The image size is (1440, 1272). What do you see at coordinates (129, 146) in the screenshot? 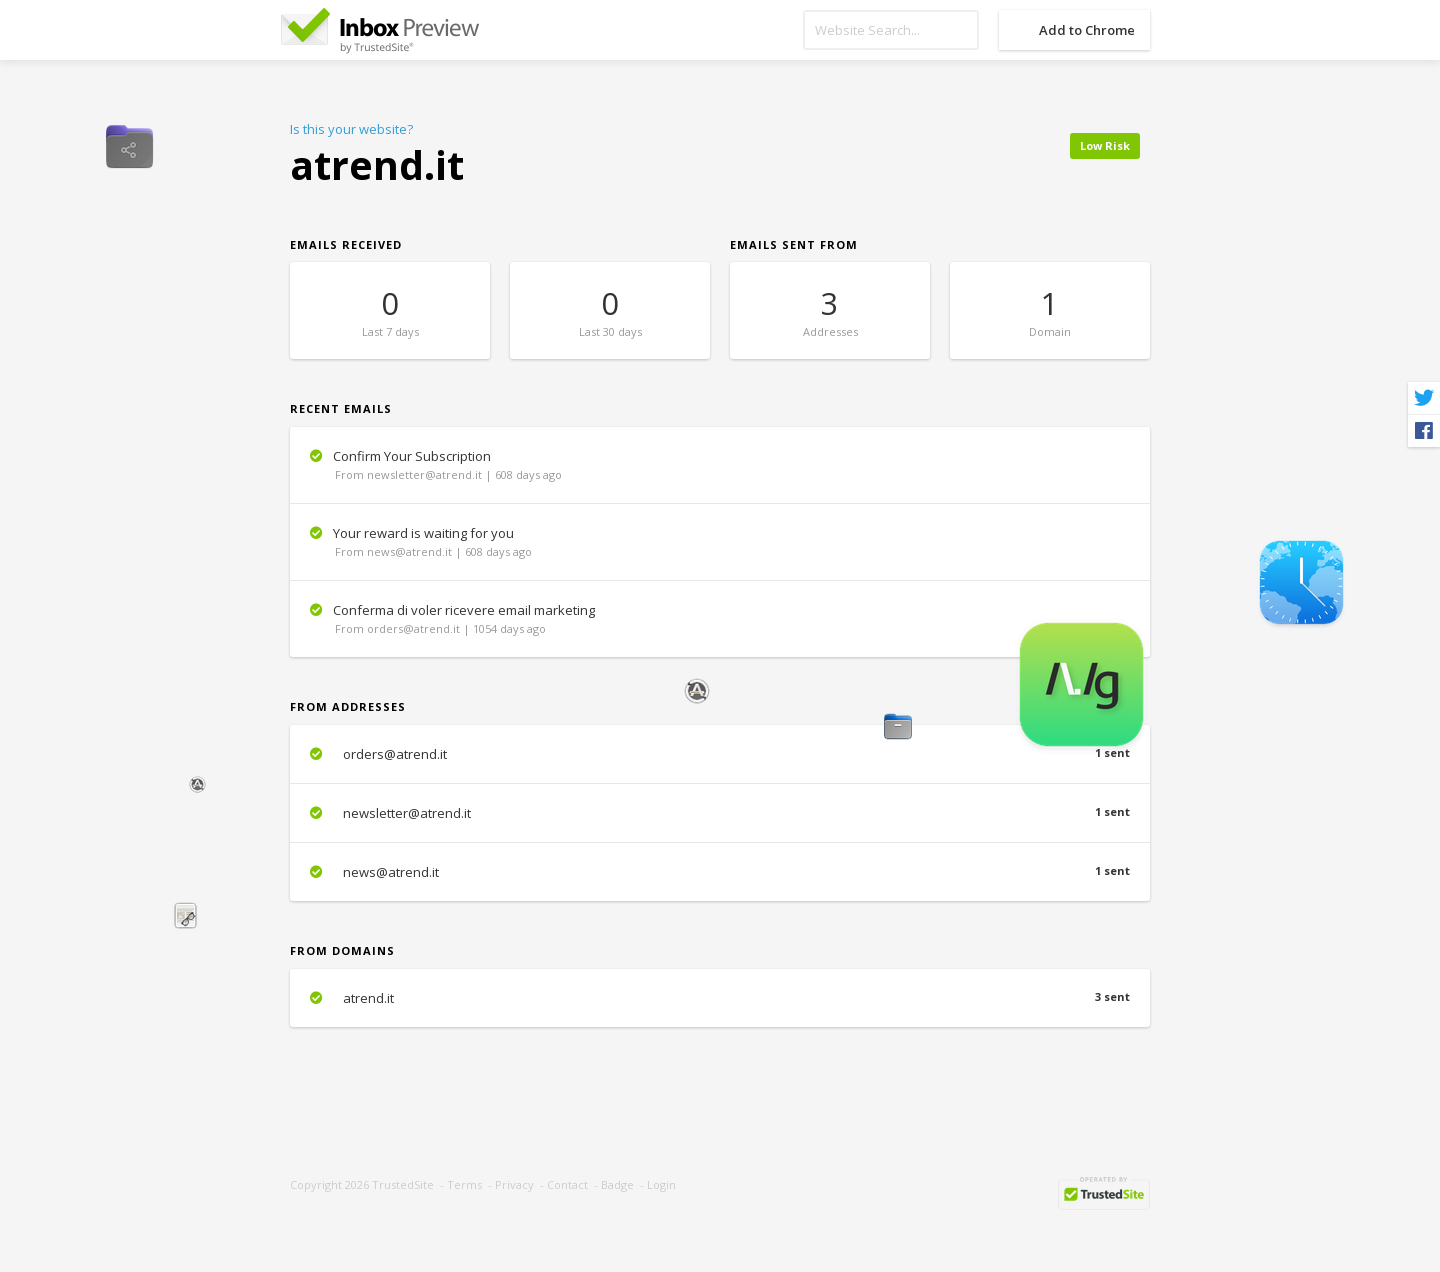
I see `access your public shared folder` at bounding box center [129, 146].